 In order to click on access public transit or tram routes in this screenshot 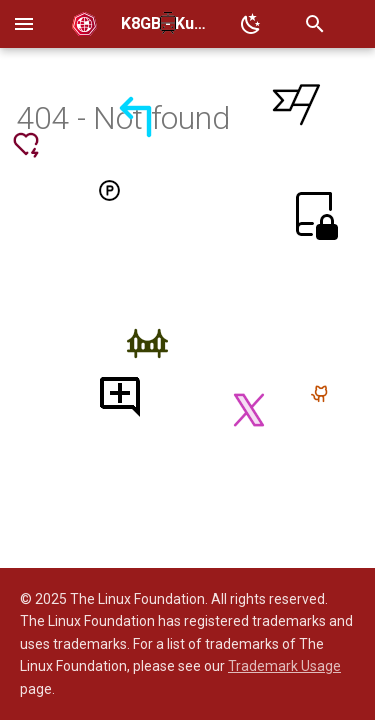, I will do `click(168, 23)`.